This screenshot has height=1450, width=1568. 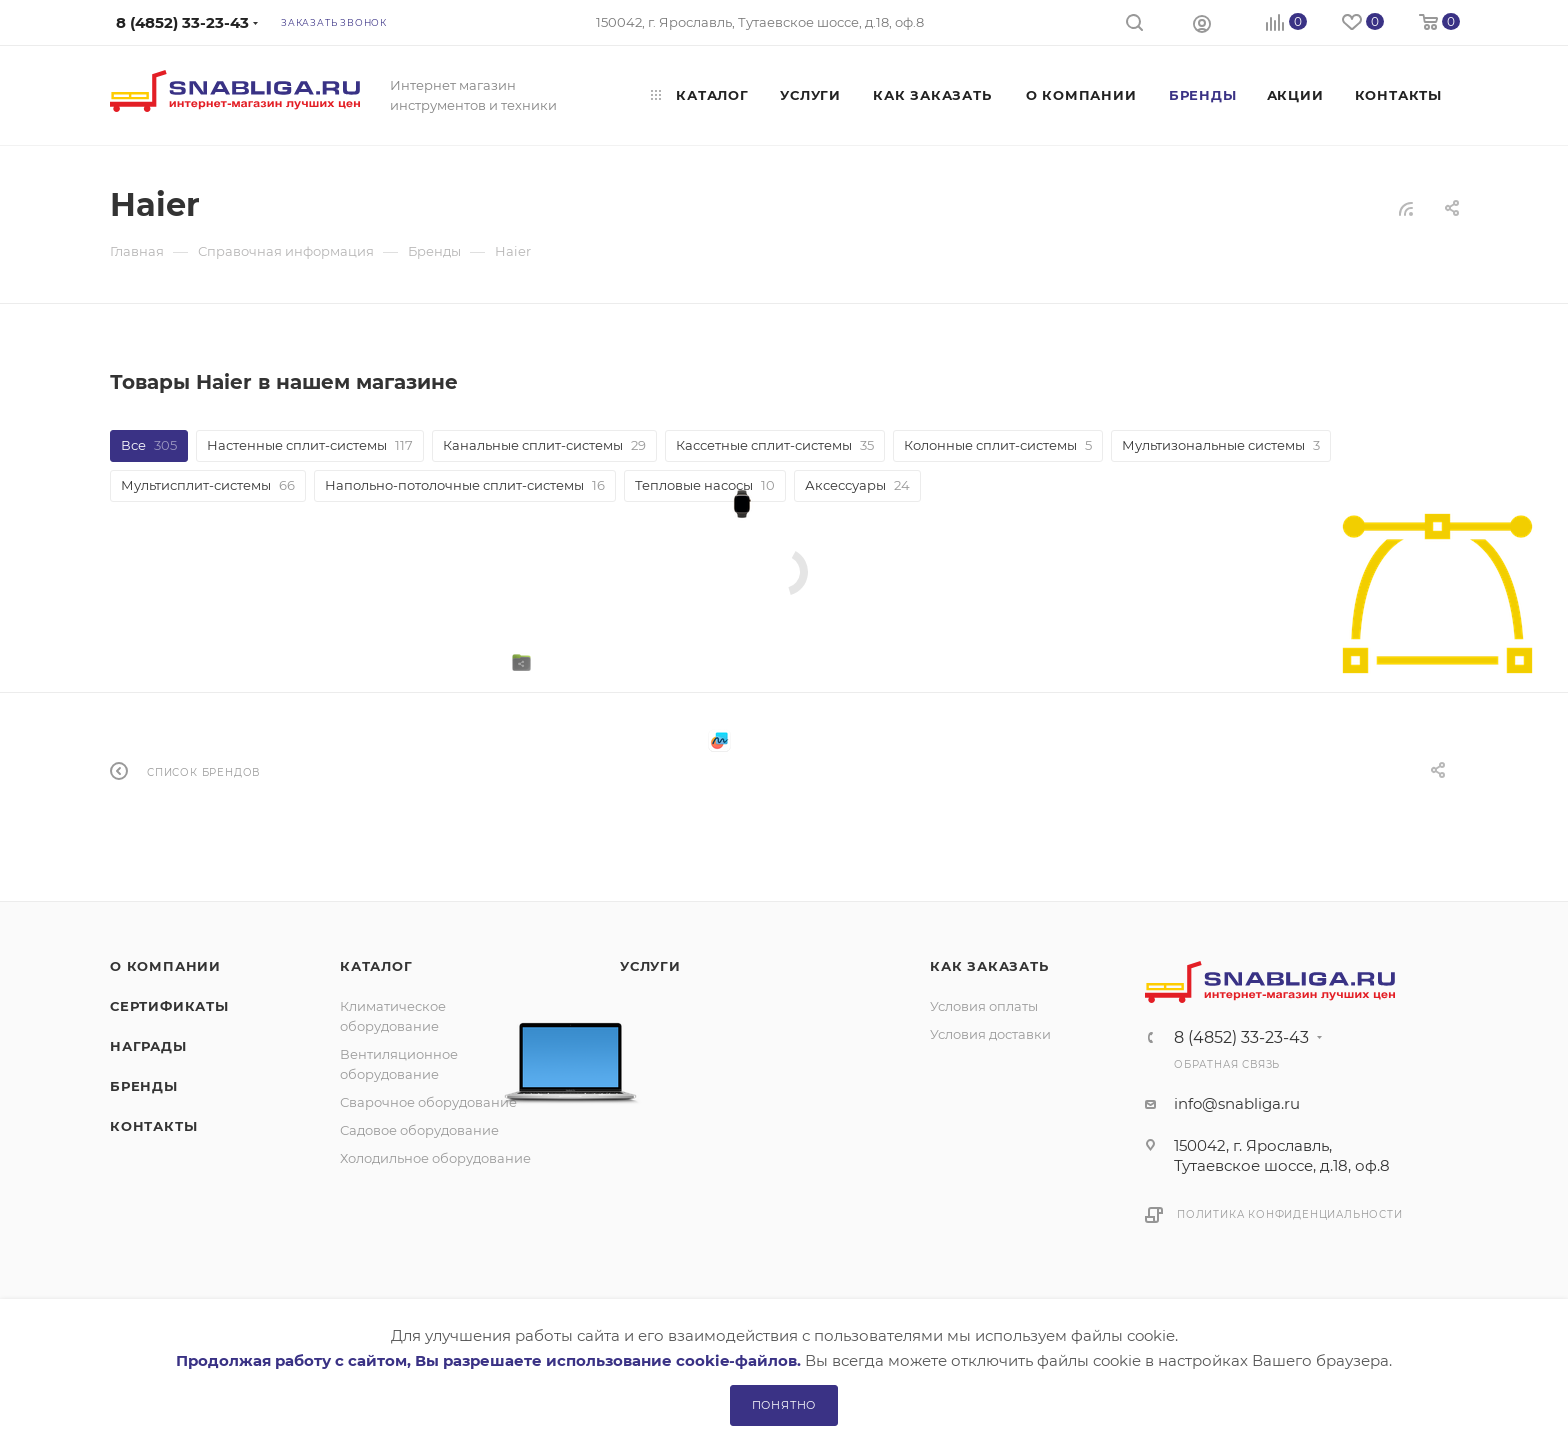 I want to click on open your public shared folder, so click(x=521, y=662).